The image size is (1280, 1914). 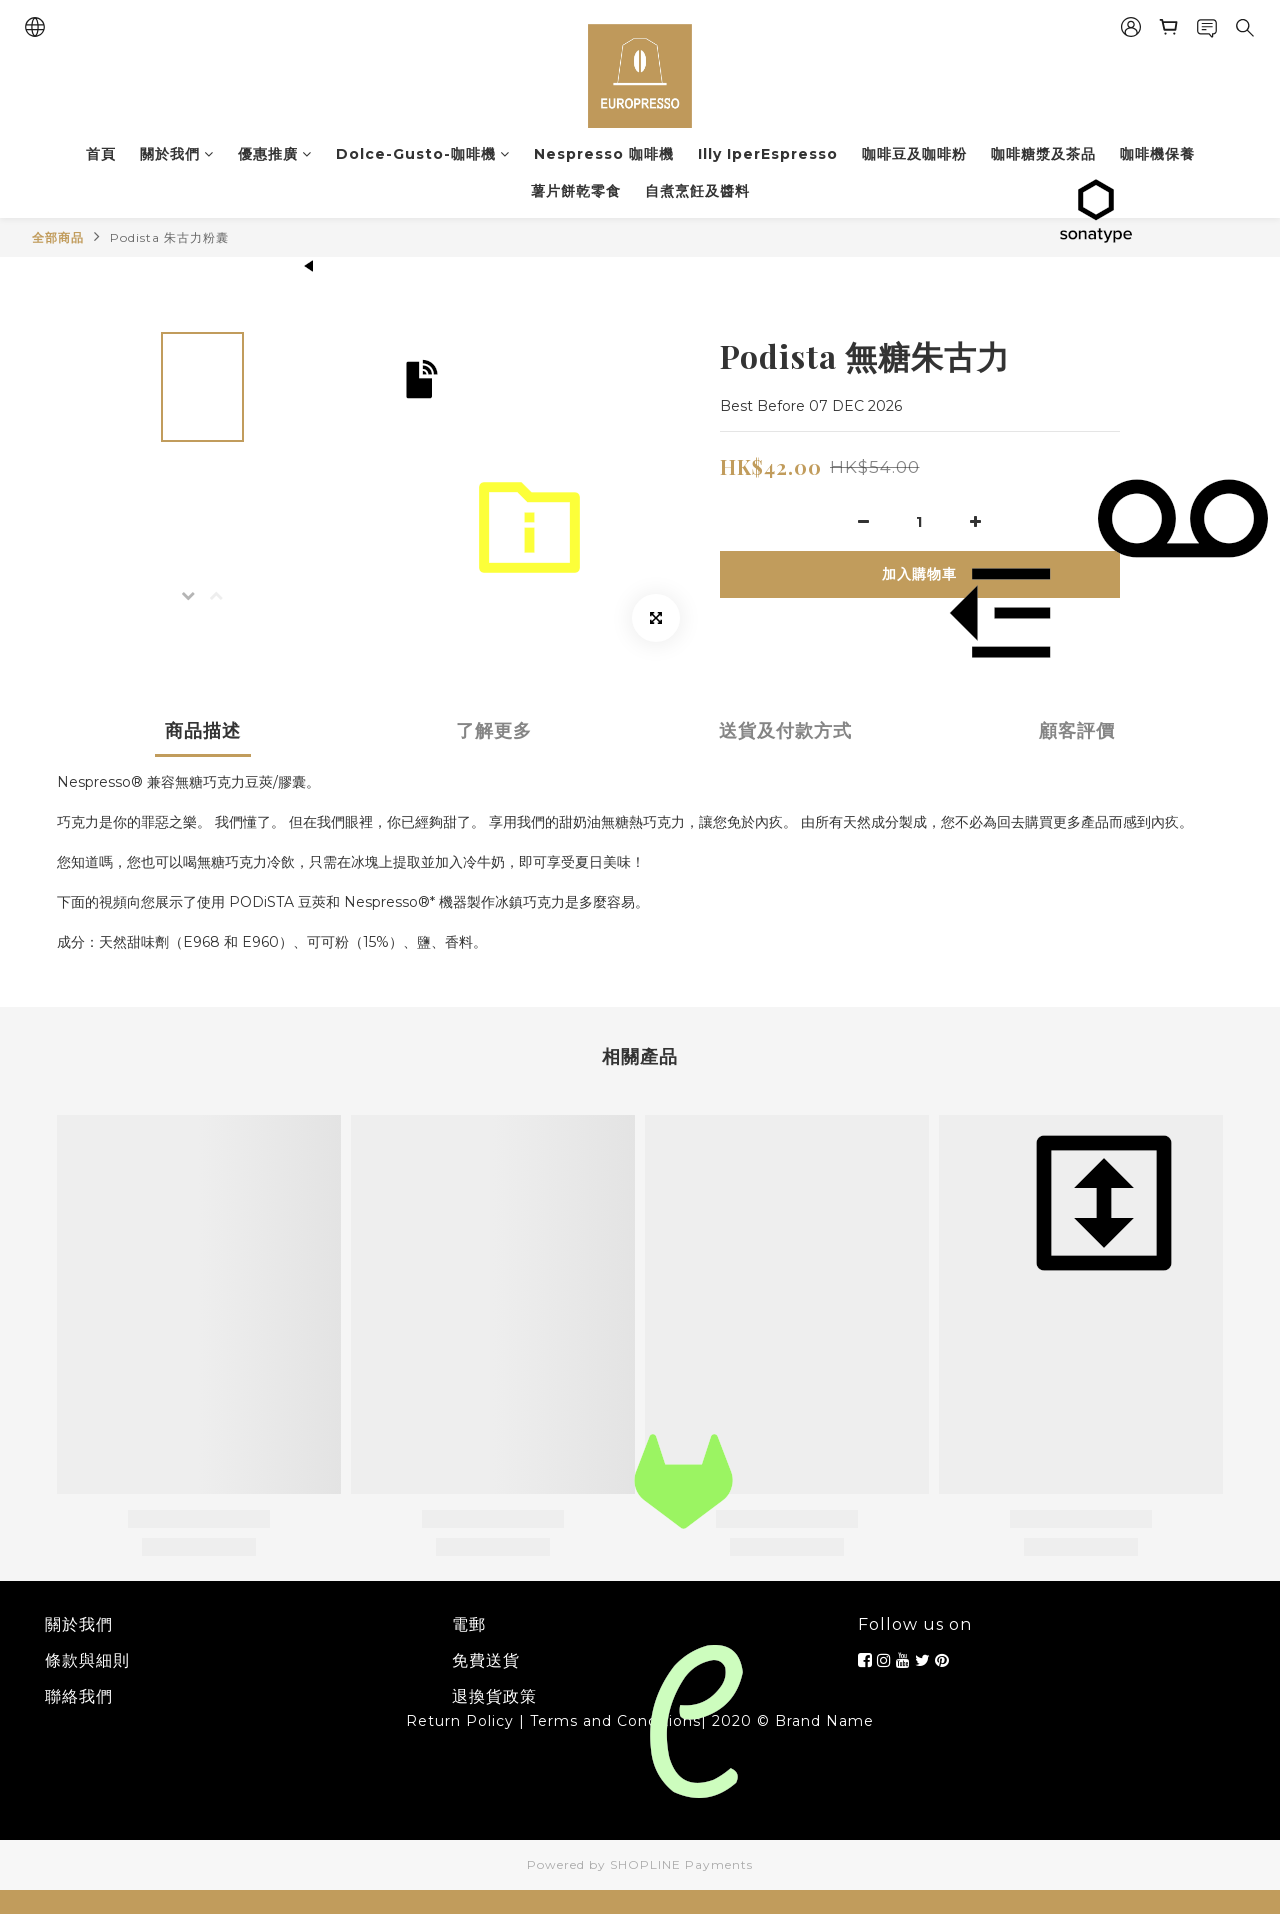 What do you see at coordinates (529, 527) in the screenshot?
I see `view folder details or properties` at bounding box center [529, 527].